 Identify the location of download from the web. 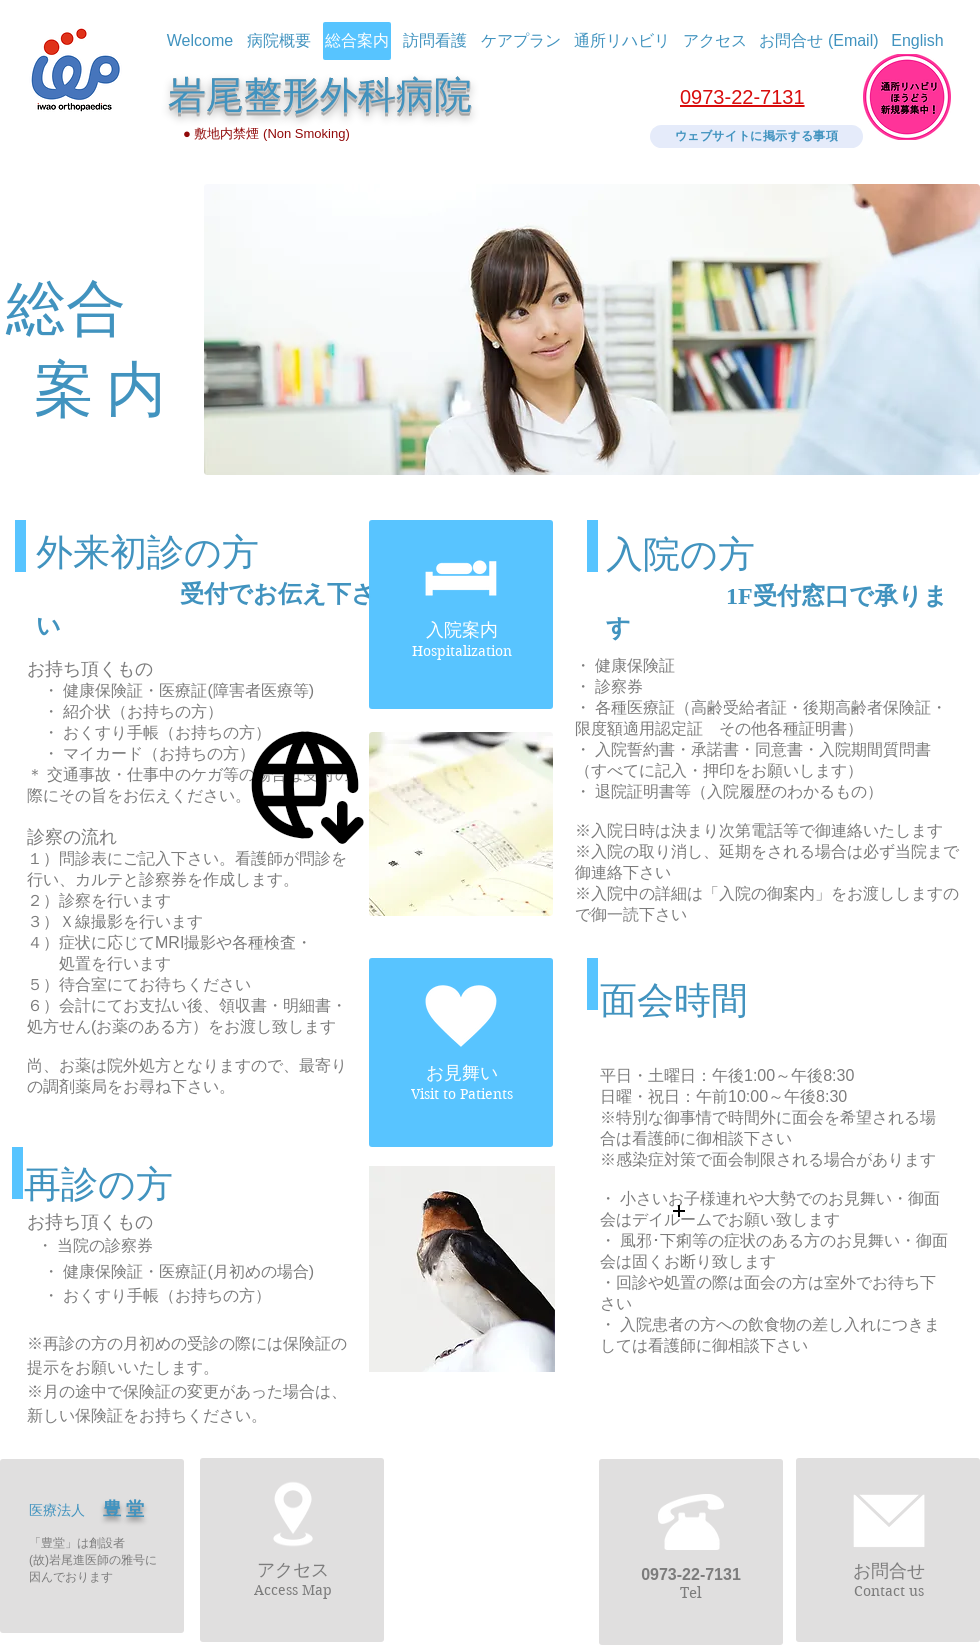
(305, 785).